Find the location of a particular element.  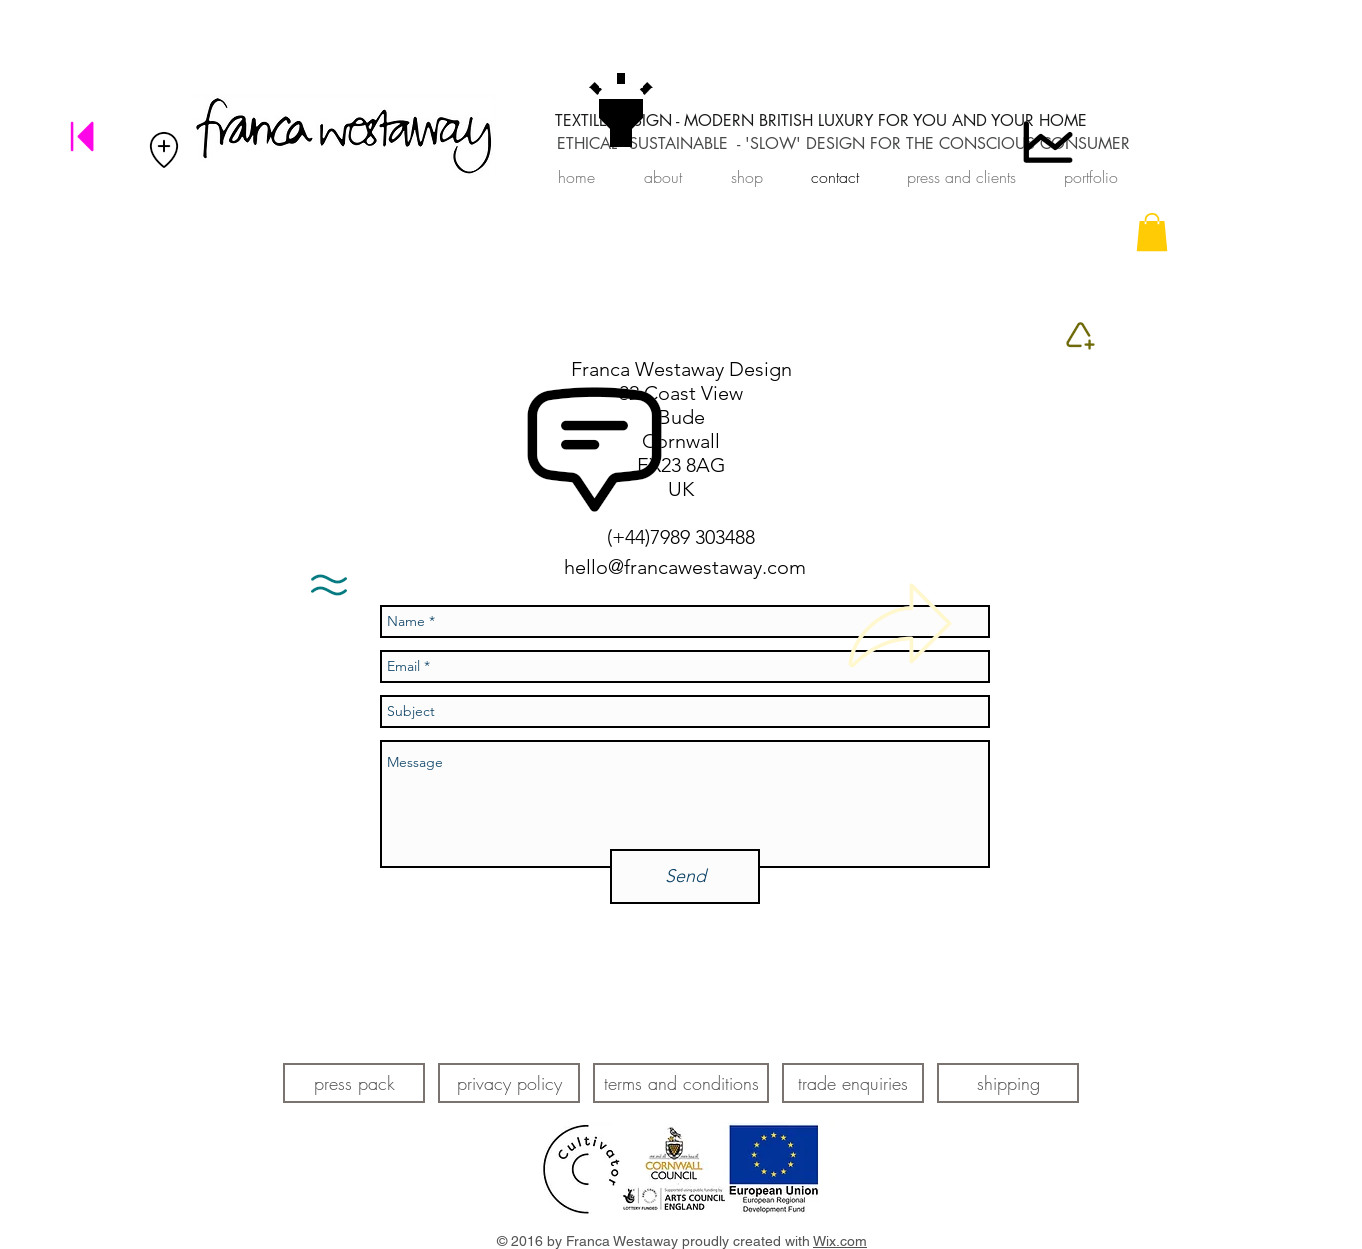

add a new warning or alert is located at coordinates (1080, 335).